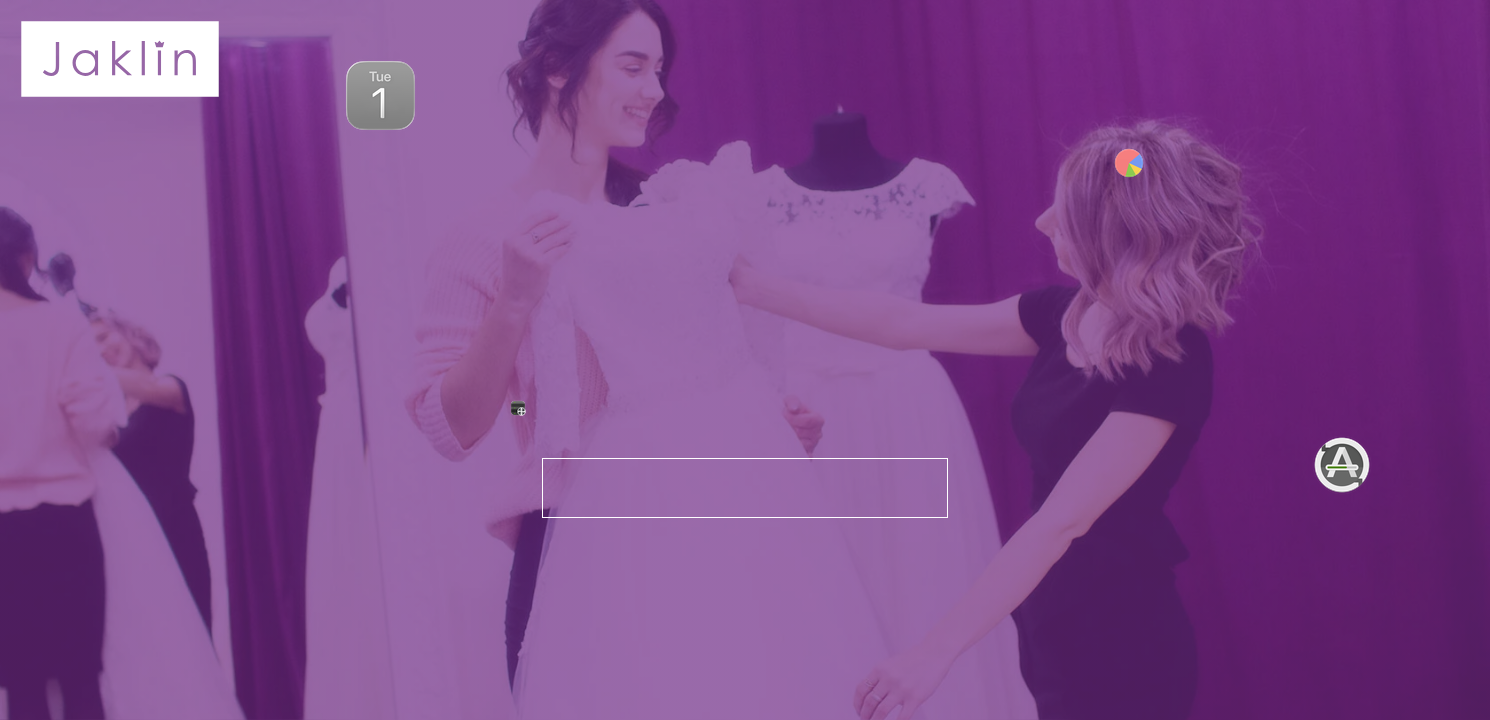 The image size is (1490, 720). Describe the element at coordinates (380, 95) in the screenshot. I see `open the calendar app` at that location.